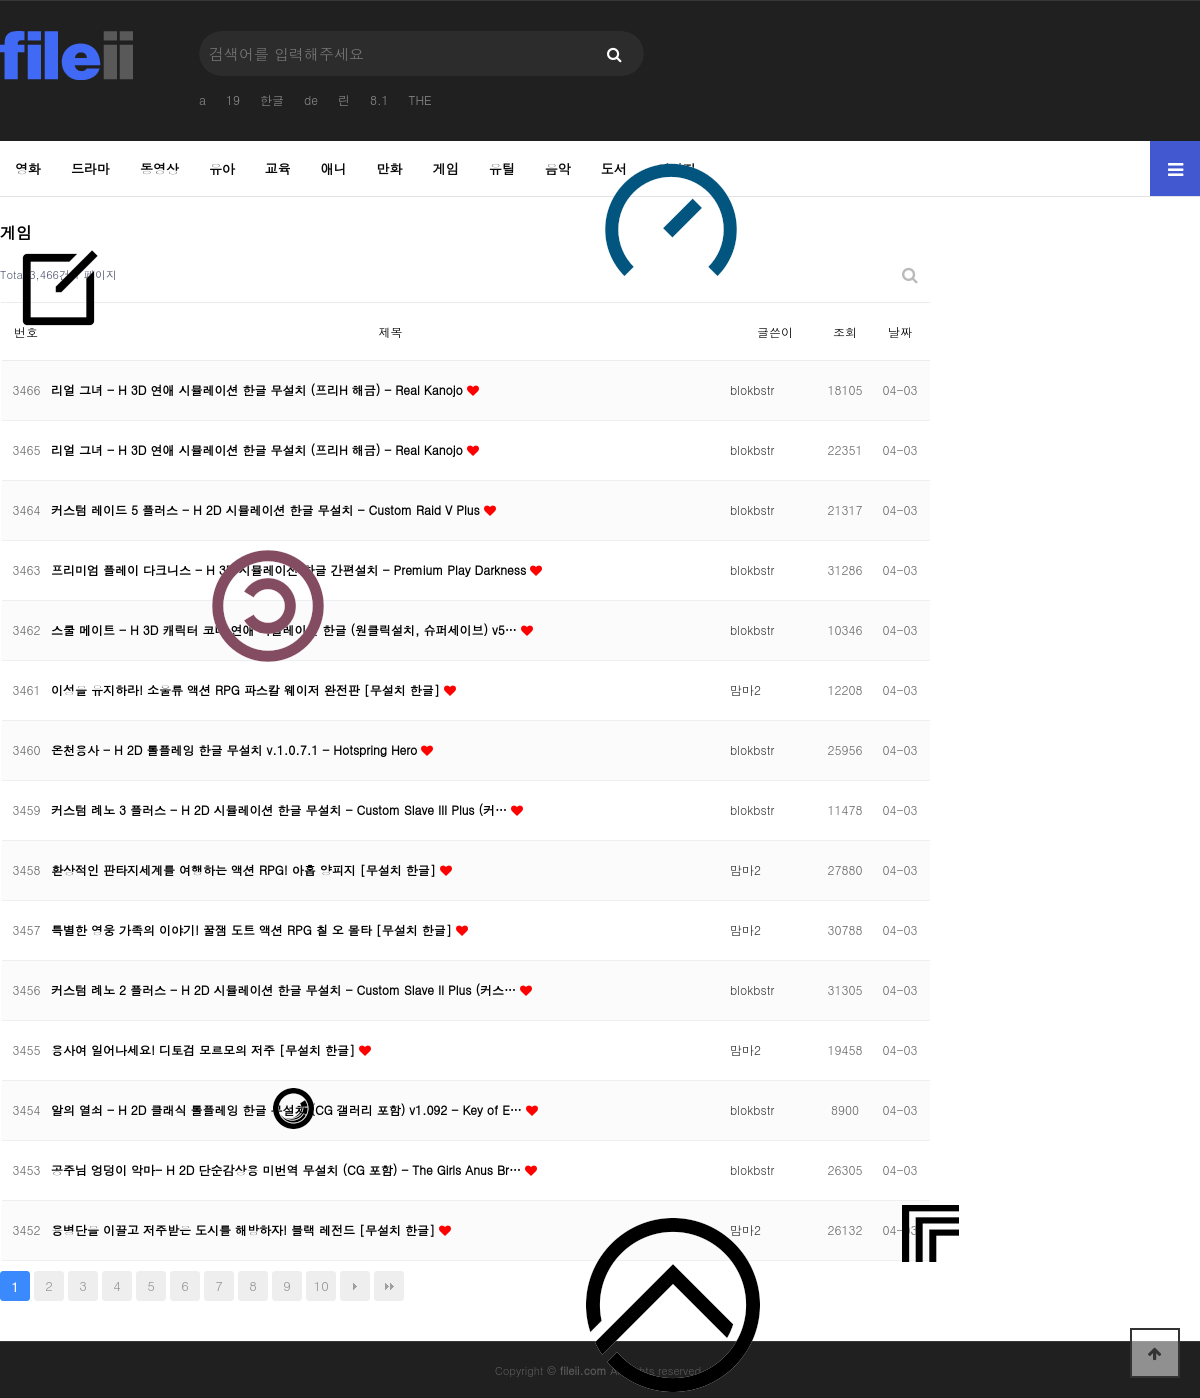 Image resolution: width=1200 pixels, height=1398 pixels. Describe the element at coordinates (268, 606) in the screenshot. I see `indicates copyleft licensing for content or software` at that location.